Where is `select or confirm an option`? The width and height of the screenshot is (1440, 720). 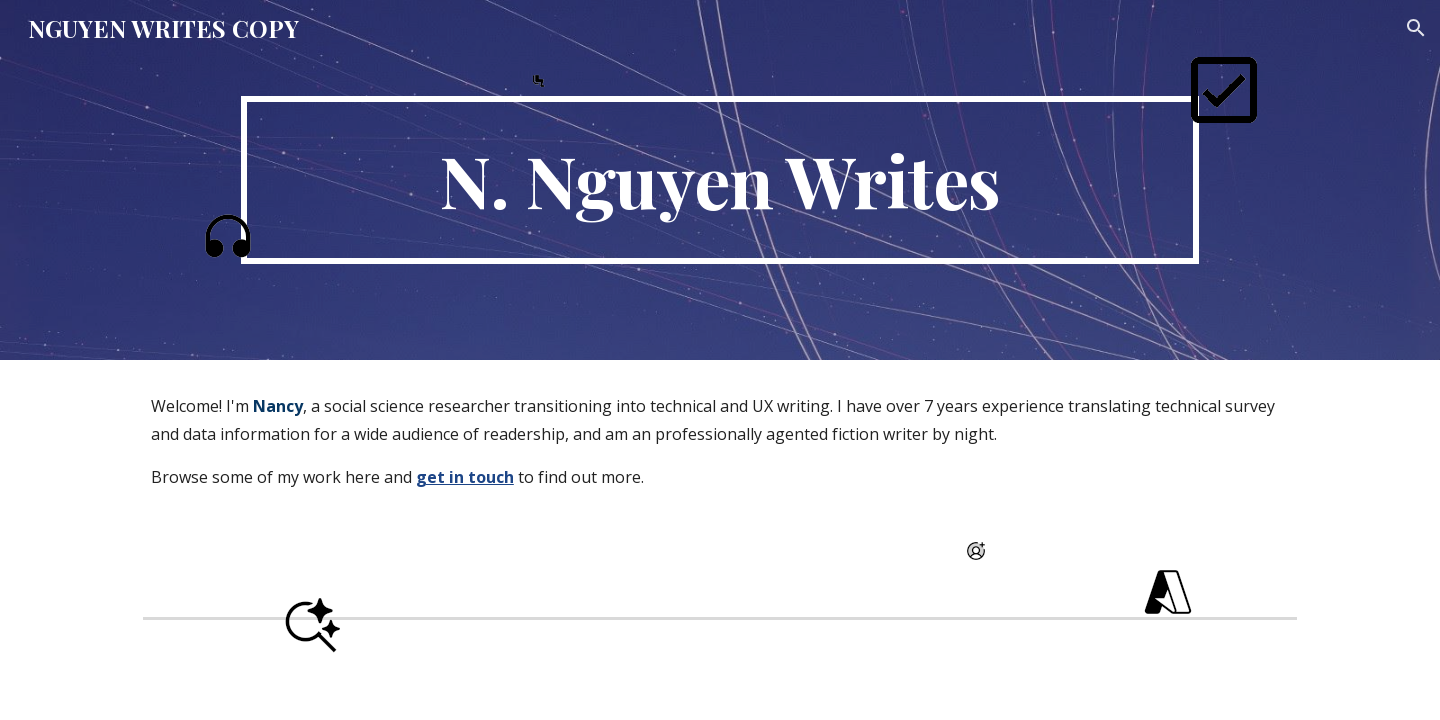 select or confirm an option is located at coordinates (1224, 90).